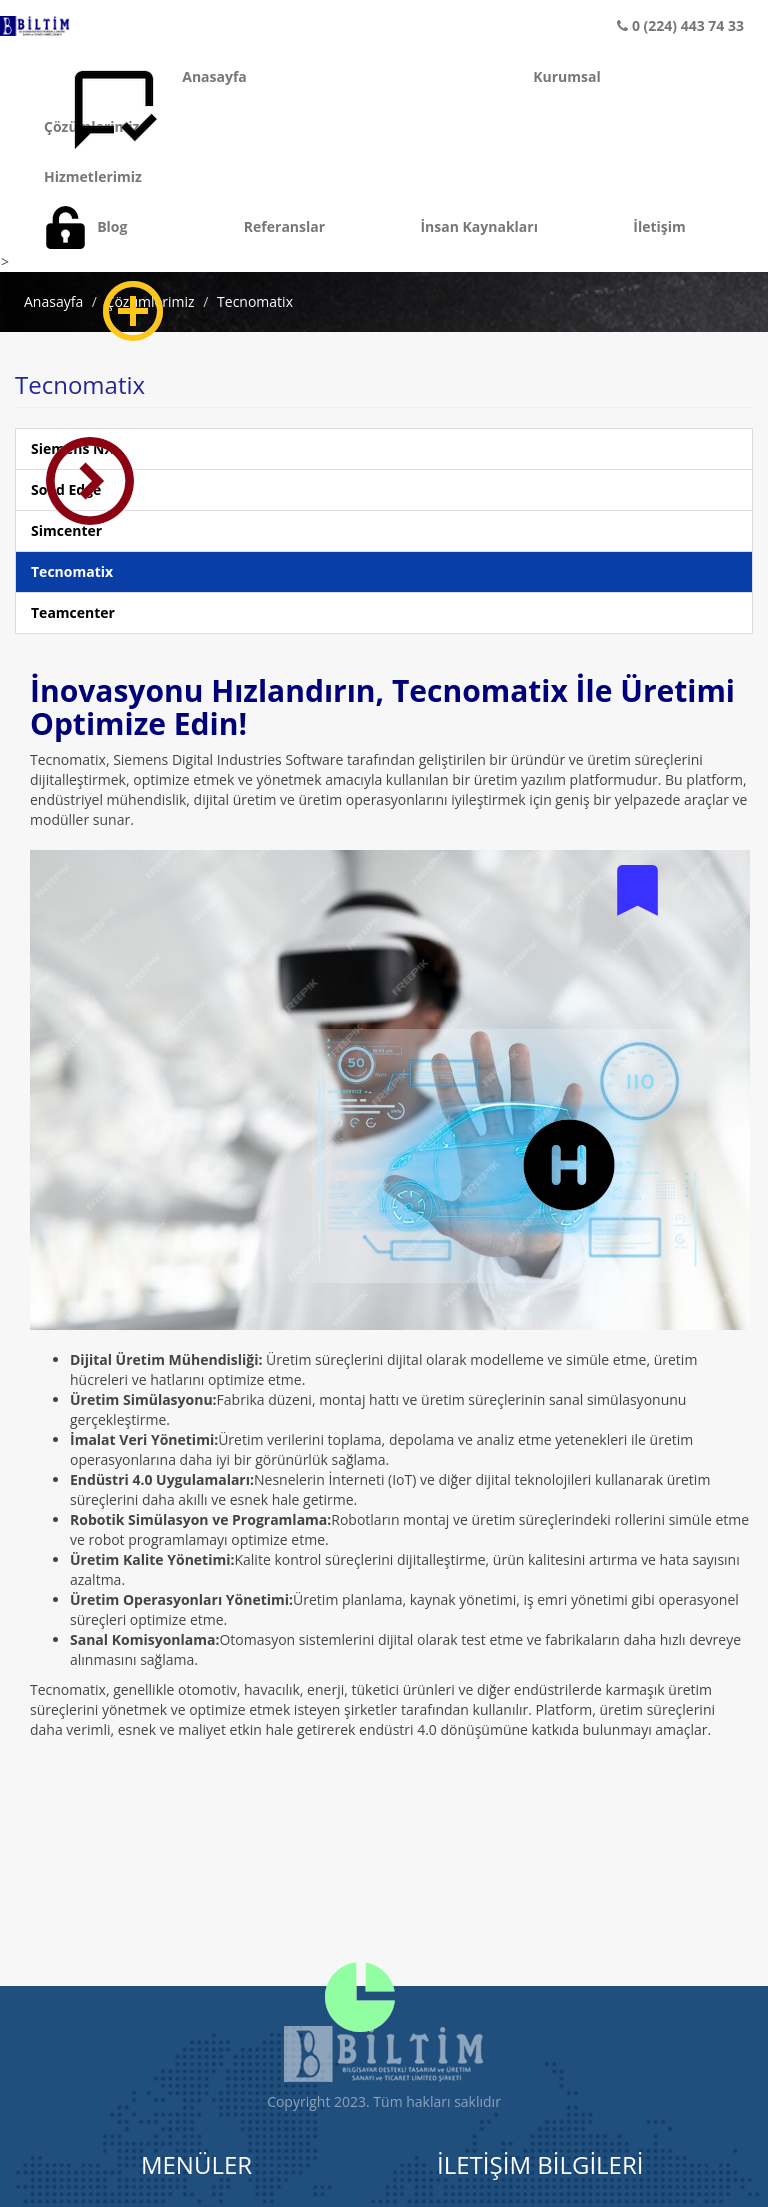  I want to click on unlock or access secured content, so click(65, 227).